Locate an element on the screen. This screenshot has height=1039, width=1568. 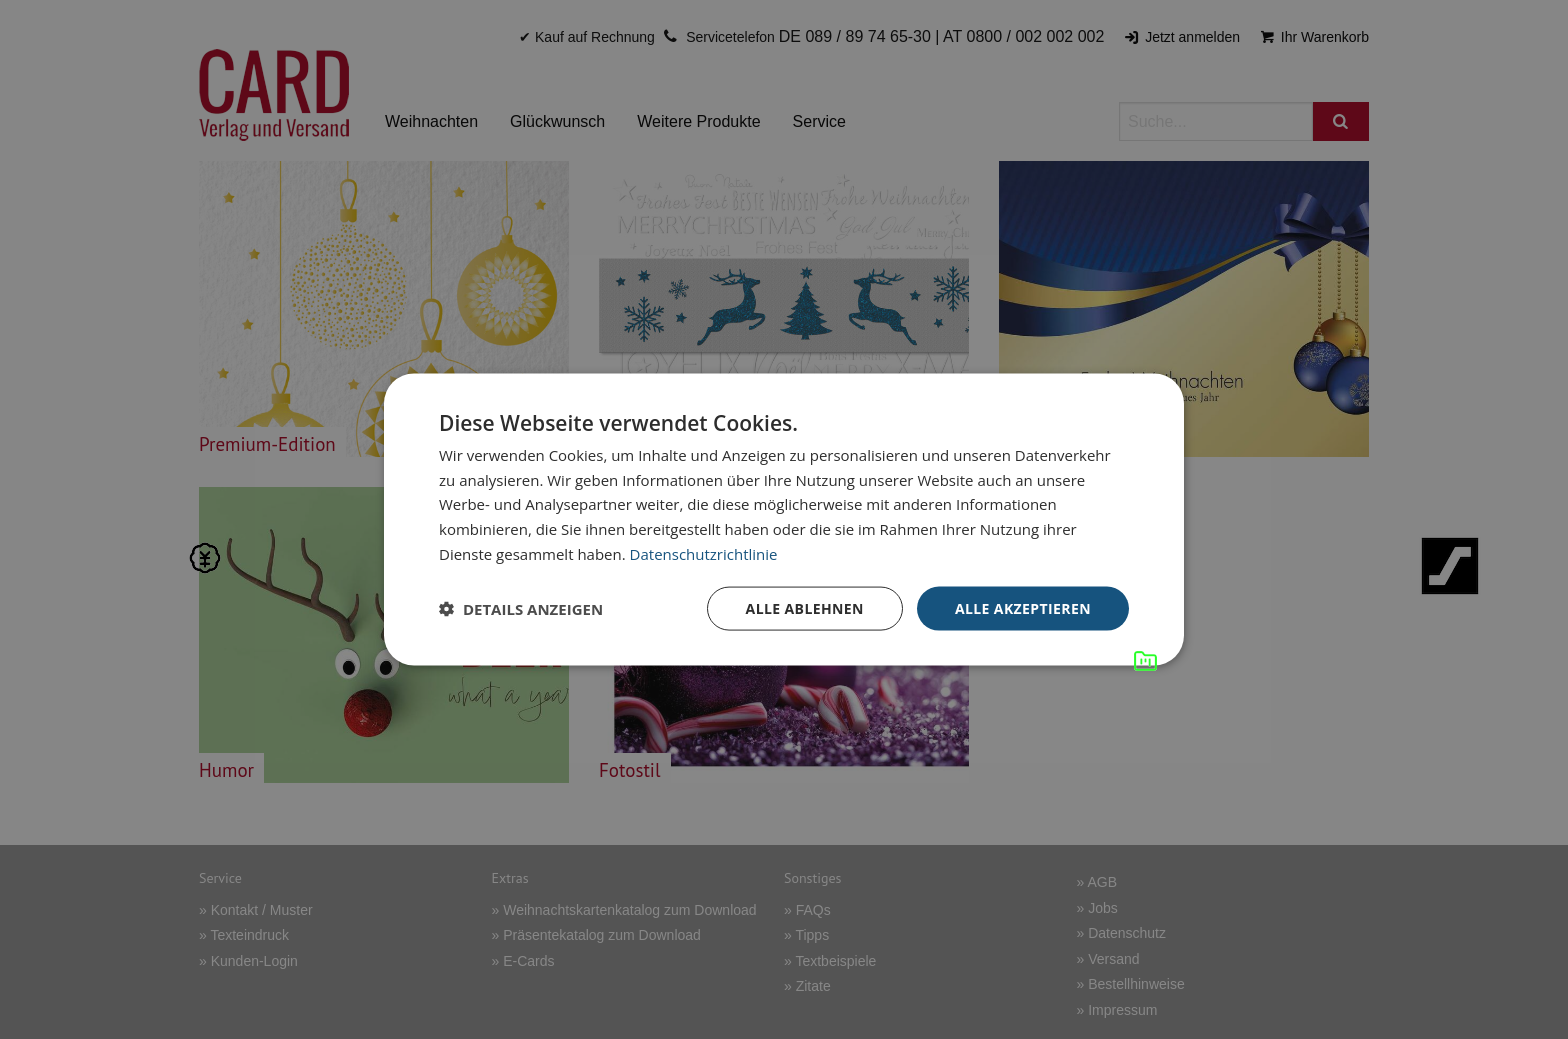
indicates japanese yen currency or pricing is located at coordinates (205, 558).